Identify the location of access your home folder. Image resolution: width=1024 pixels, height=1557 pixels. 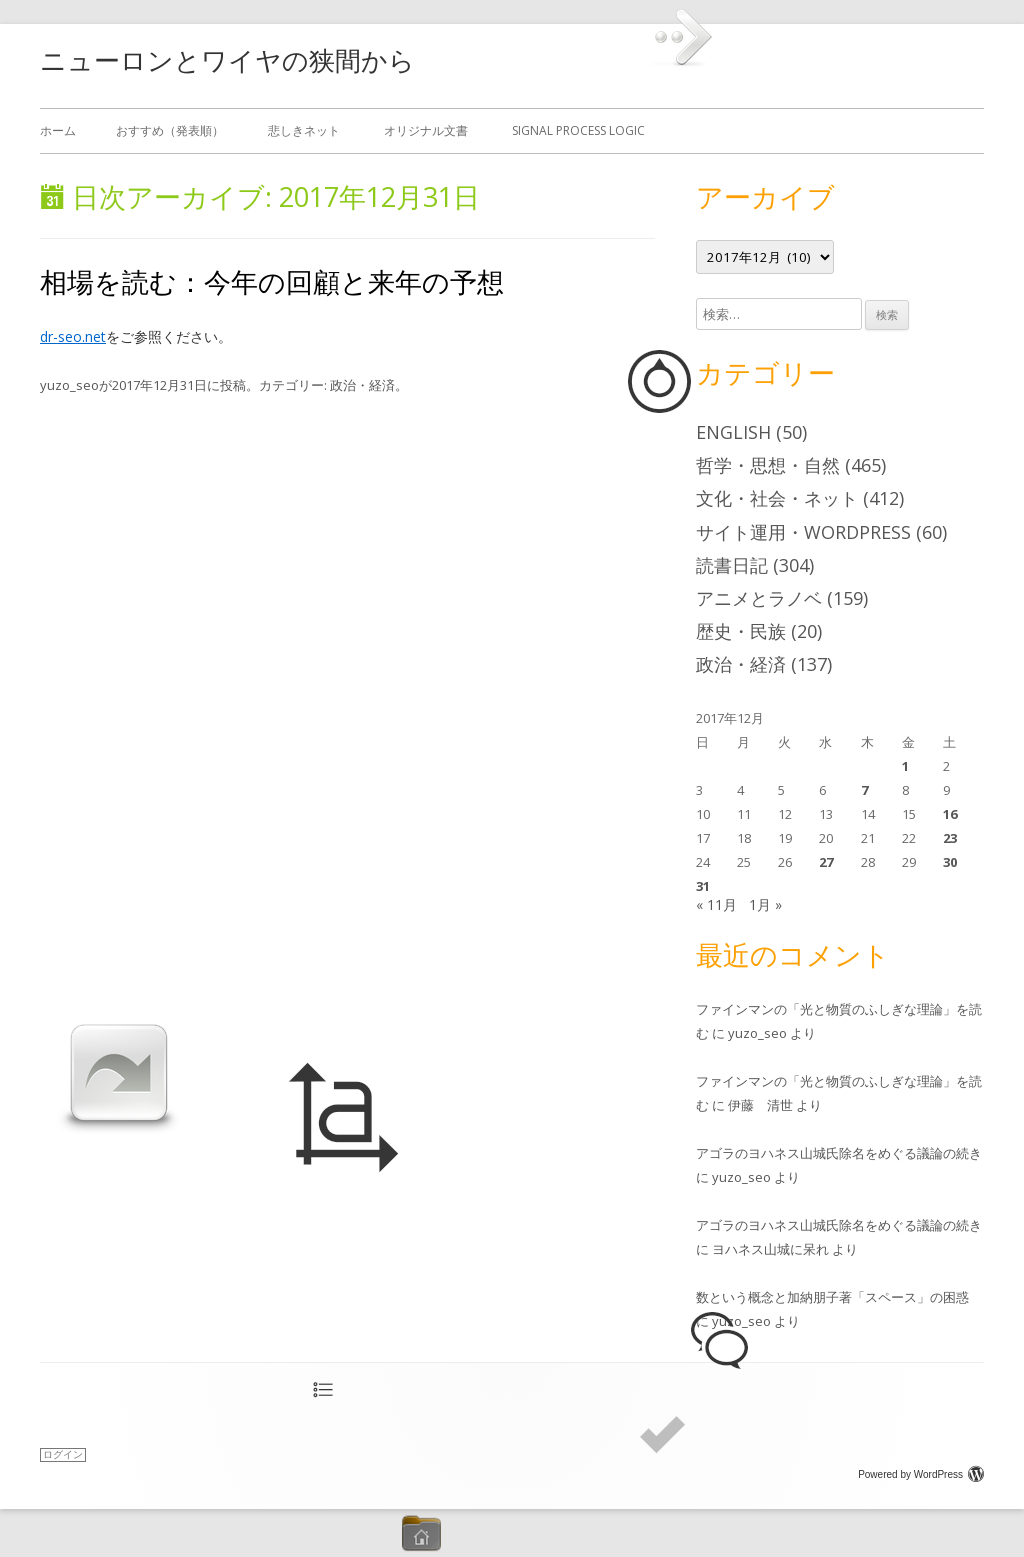
(421, 1532).